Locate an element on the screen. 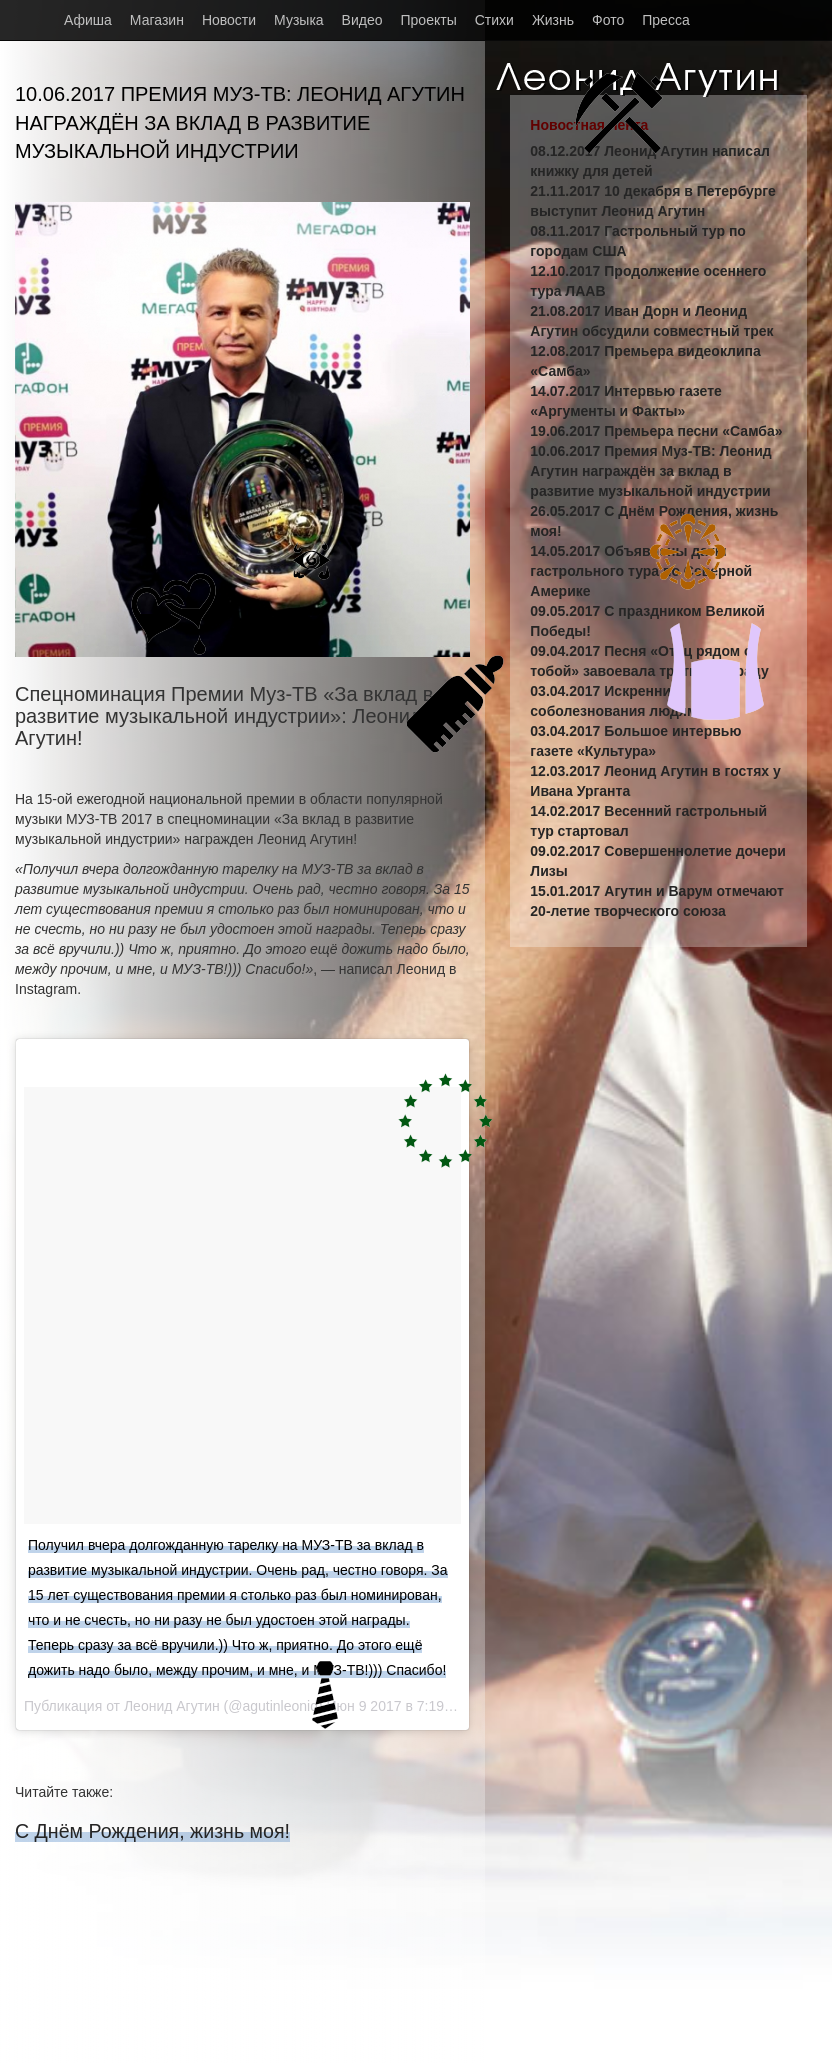 The width and height of the screenshot is (832, 2063). access stone crafting menu is located at coordinates (619, 113).